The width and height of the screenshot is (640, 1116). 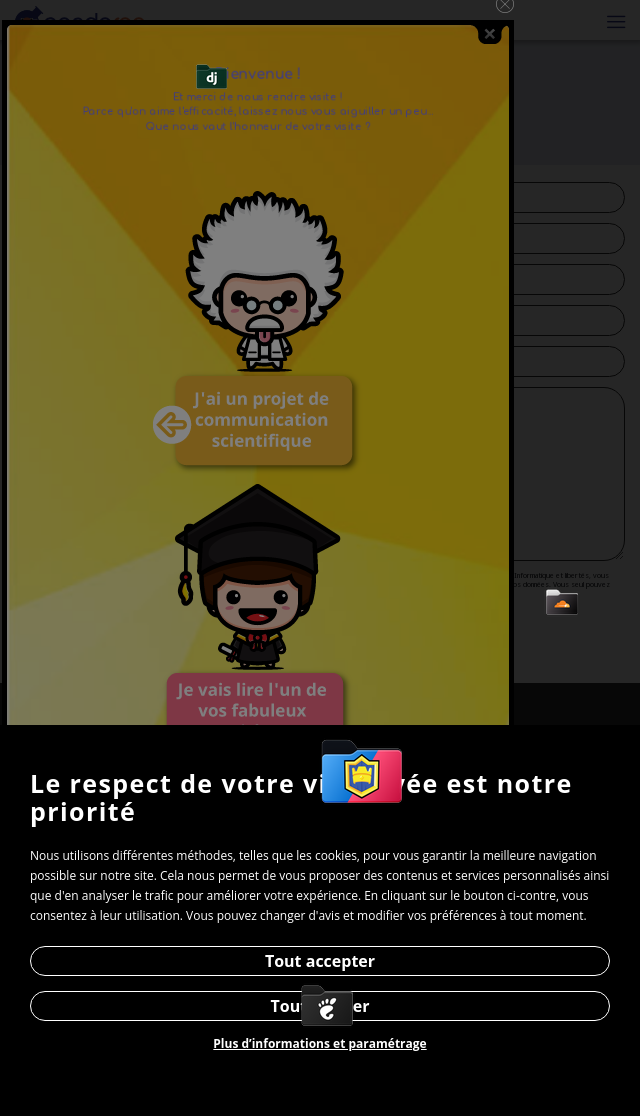 I want to click on open clash royale game files folder, so click(x=361, y=773).